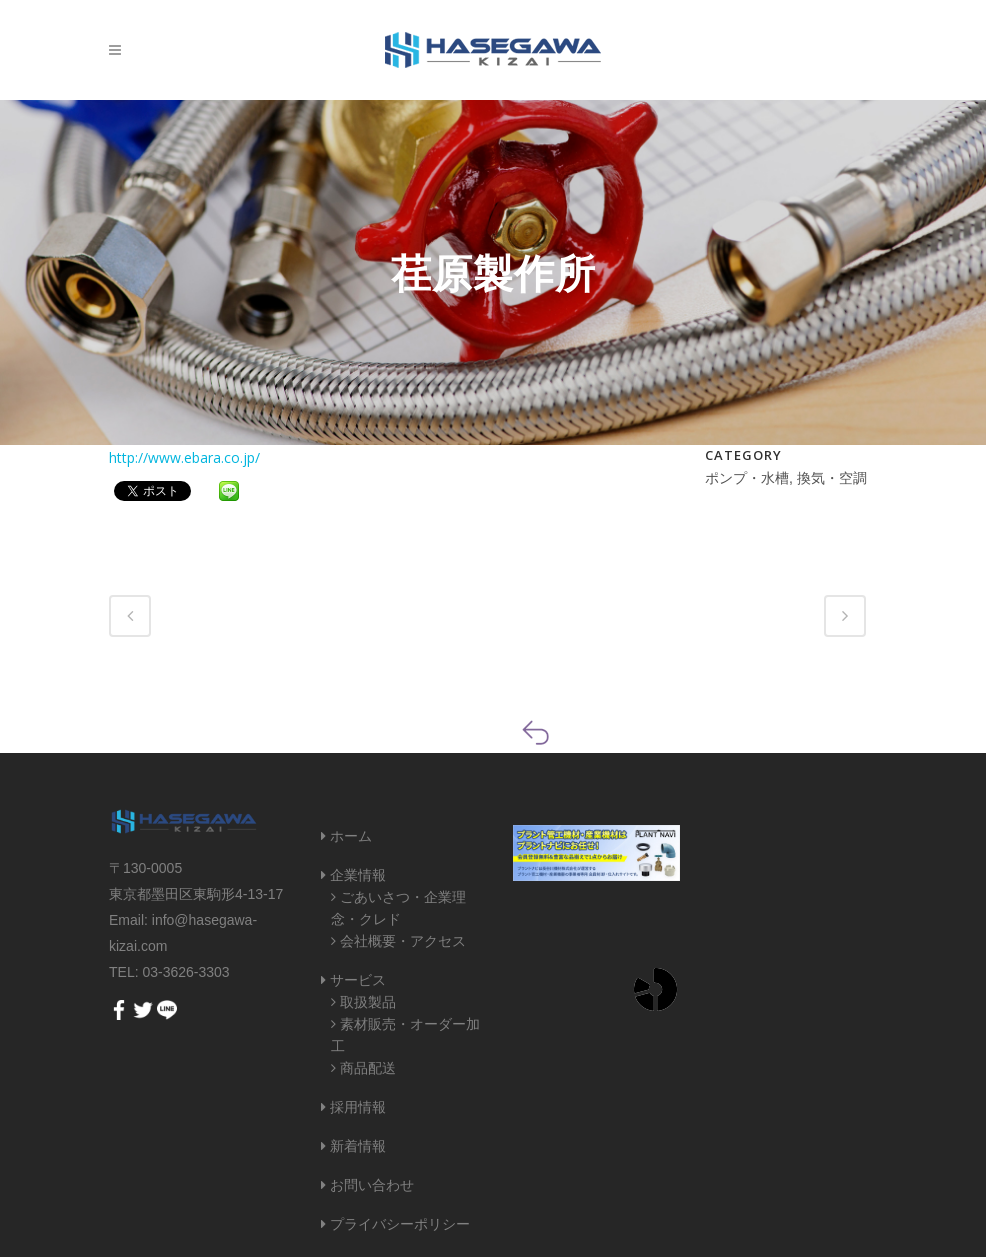 This screenshot has height=1257, width=986. Describe the element at coordinates (535, 733) in the screenshot. I see `undo the last action` at that location.